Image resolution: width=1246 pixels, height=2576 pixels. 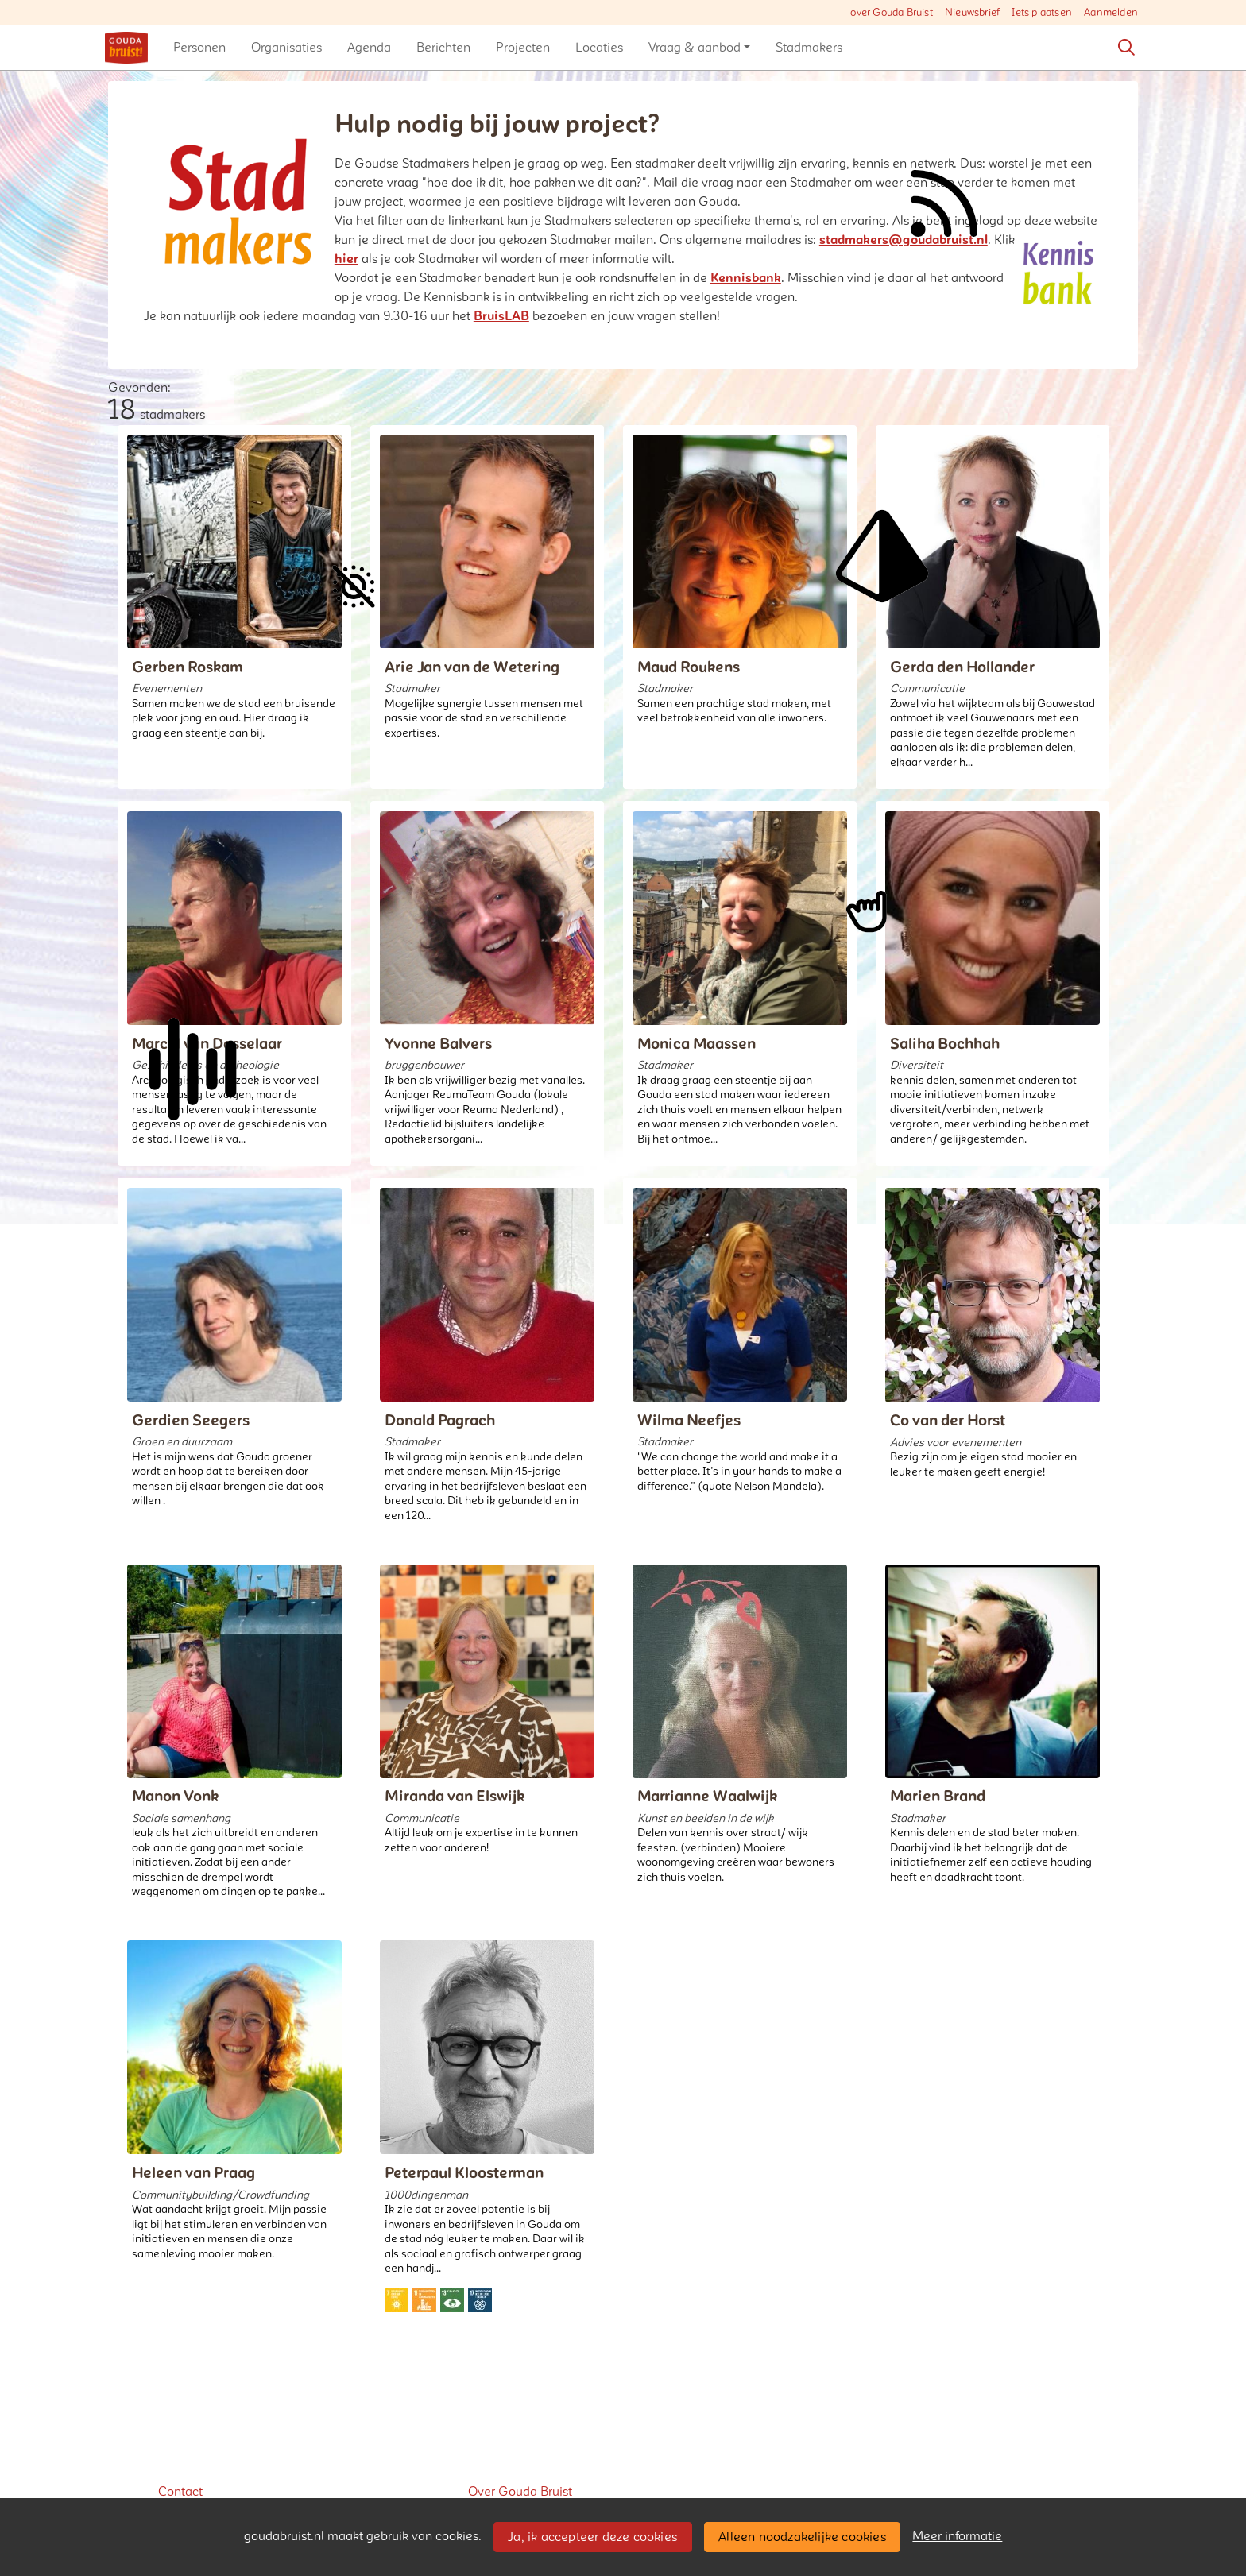 What do you see at coordinates (354, 586) in the screenshot?
I see `disable live photo capture` at bounding box center [354, 586].